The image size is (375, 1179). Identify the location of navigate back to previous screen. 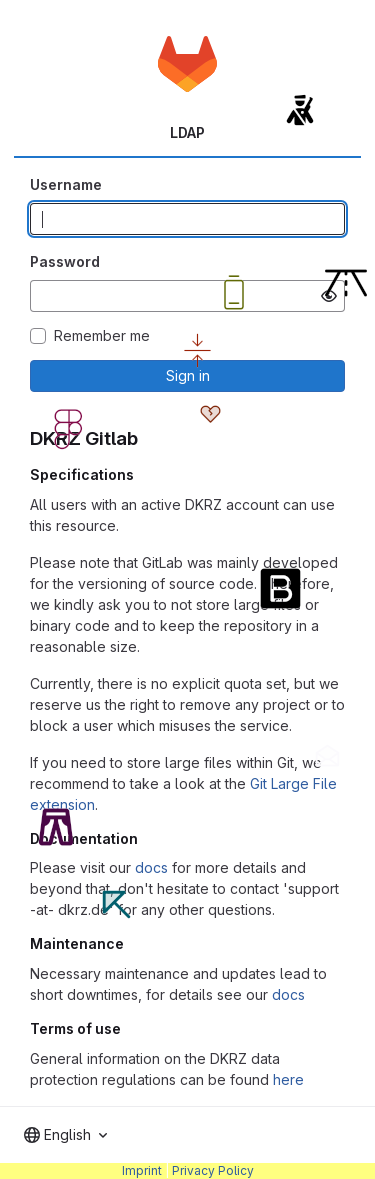
(116, 904).